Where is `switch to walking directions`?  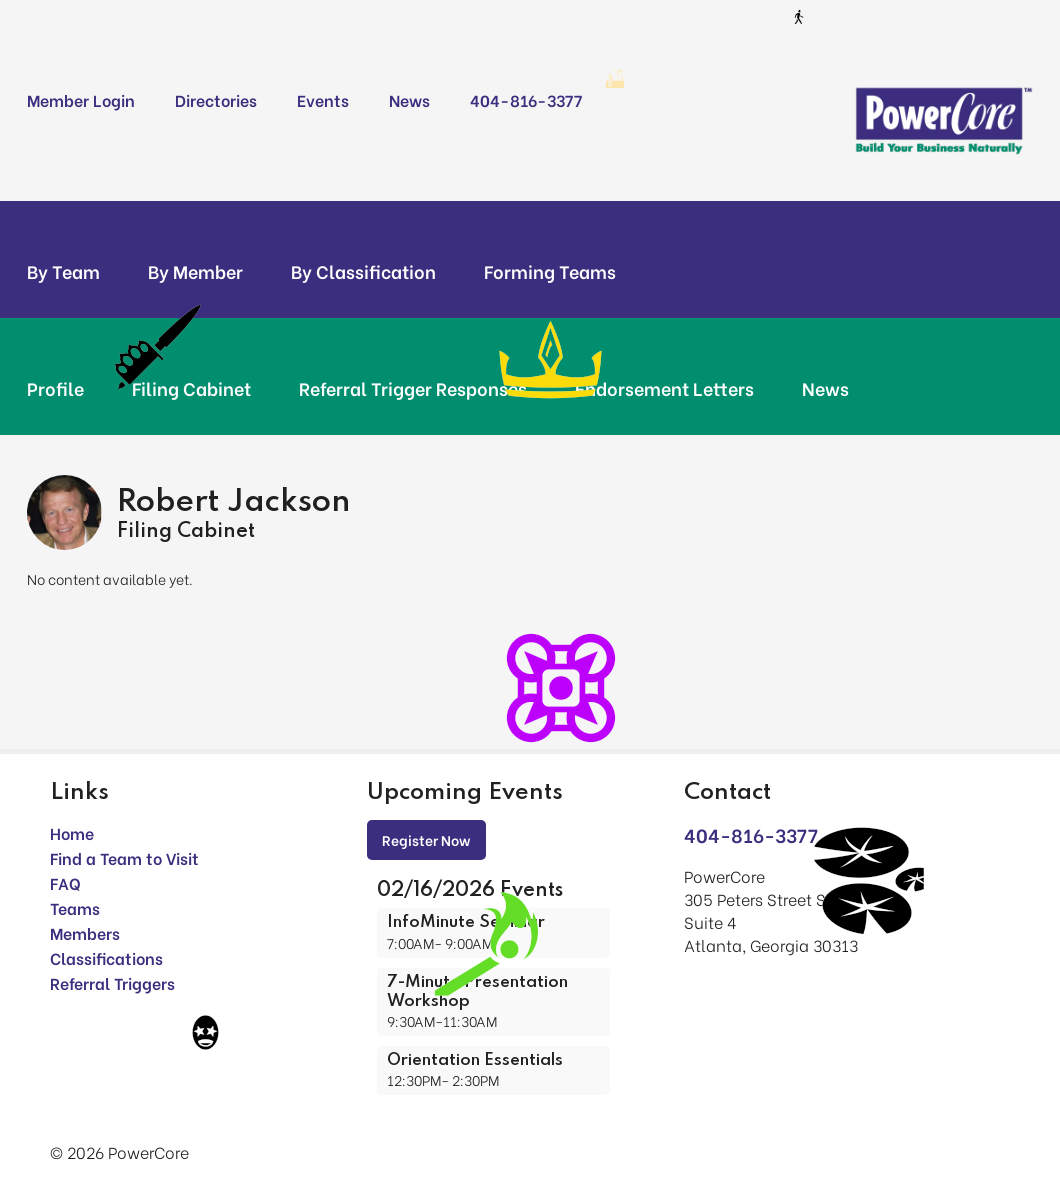 switch to walking directions is located at coordinates (799, 17).